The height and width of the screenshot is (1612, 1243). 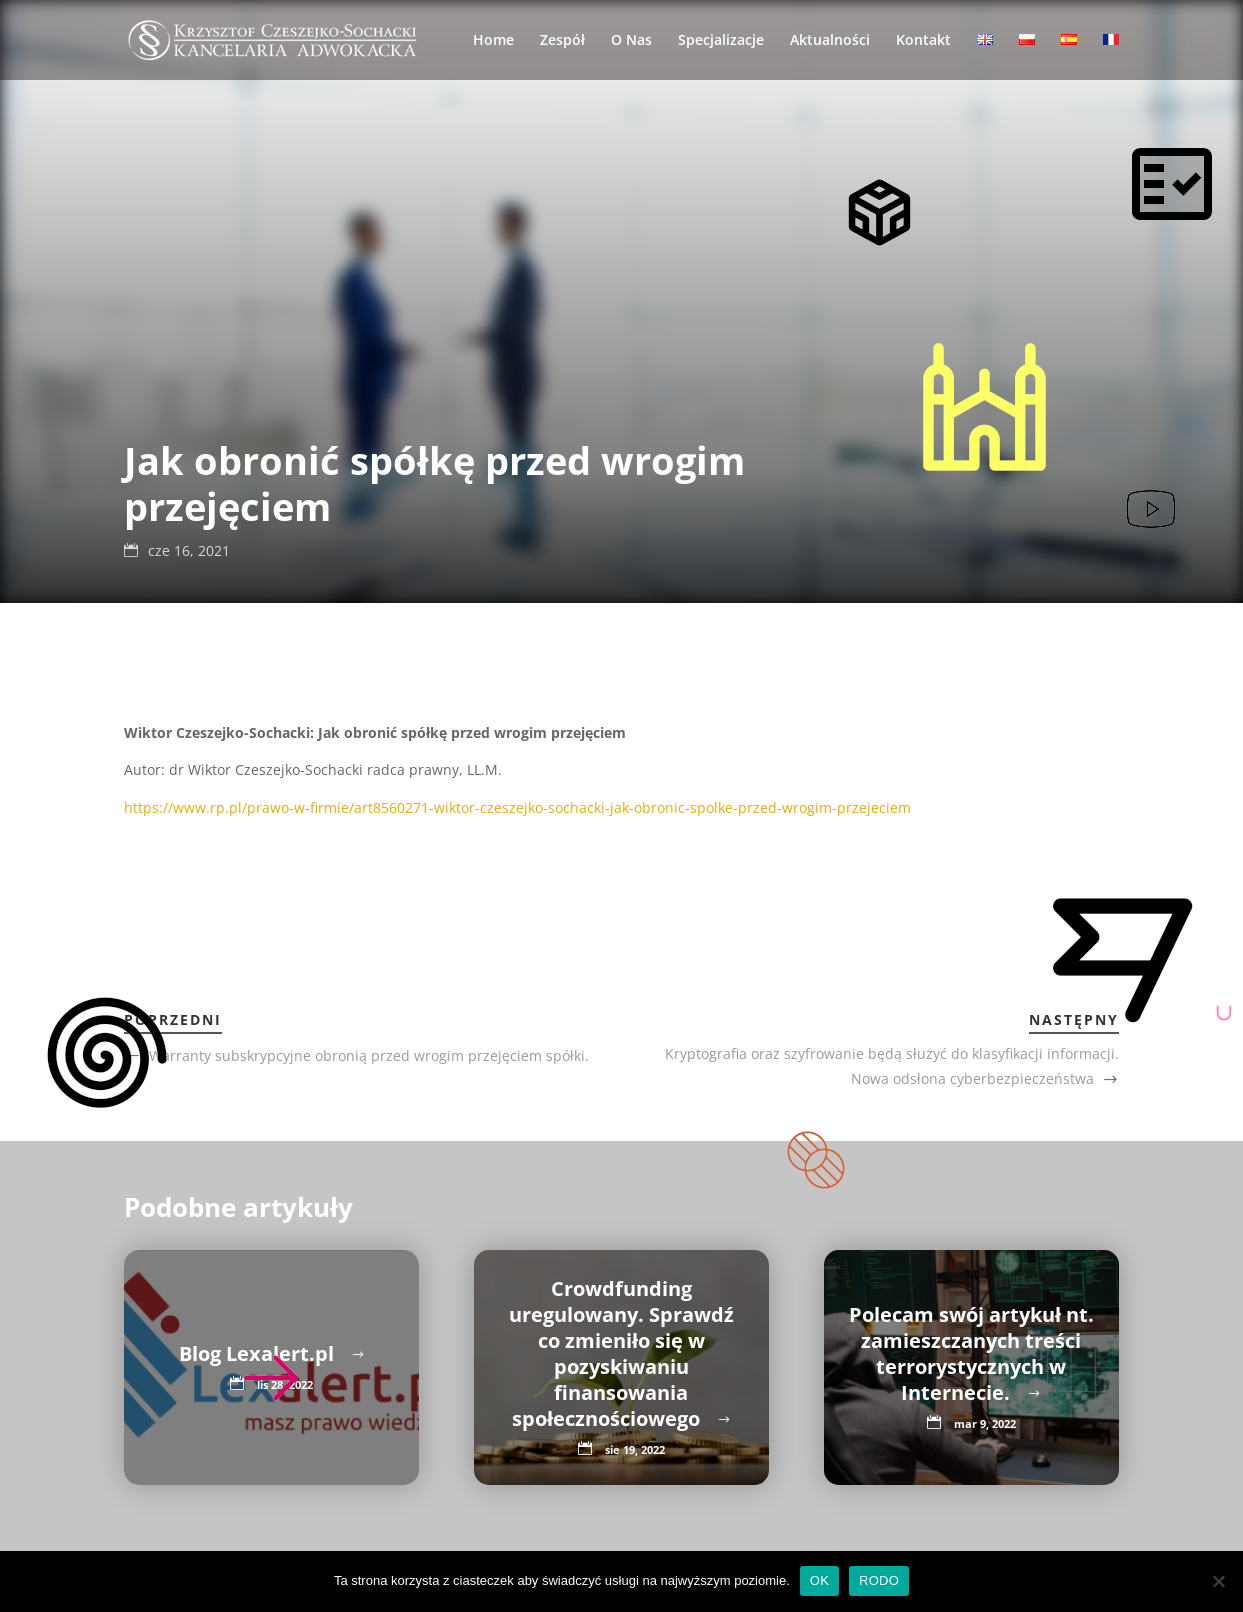 What do you see at coordinates (1117, 952) in the screenshot?
I see `flag or bookmark an item` at bounding box center [1117, 952].